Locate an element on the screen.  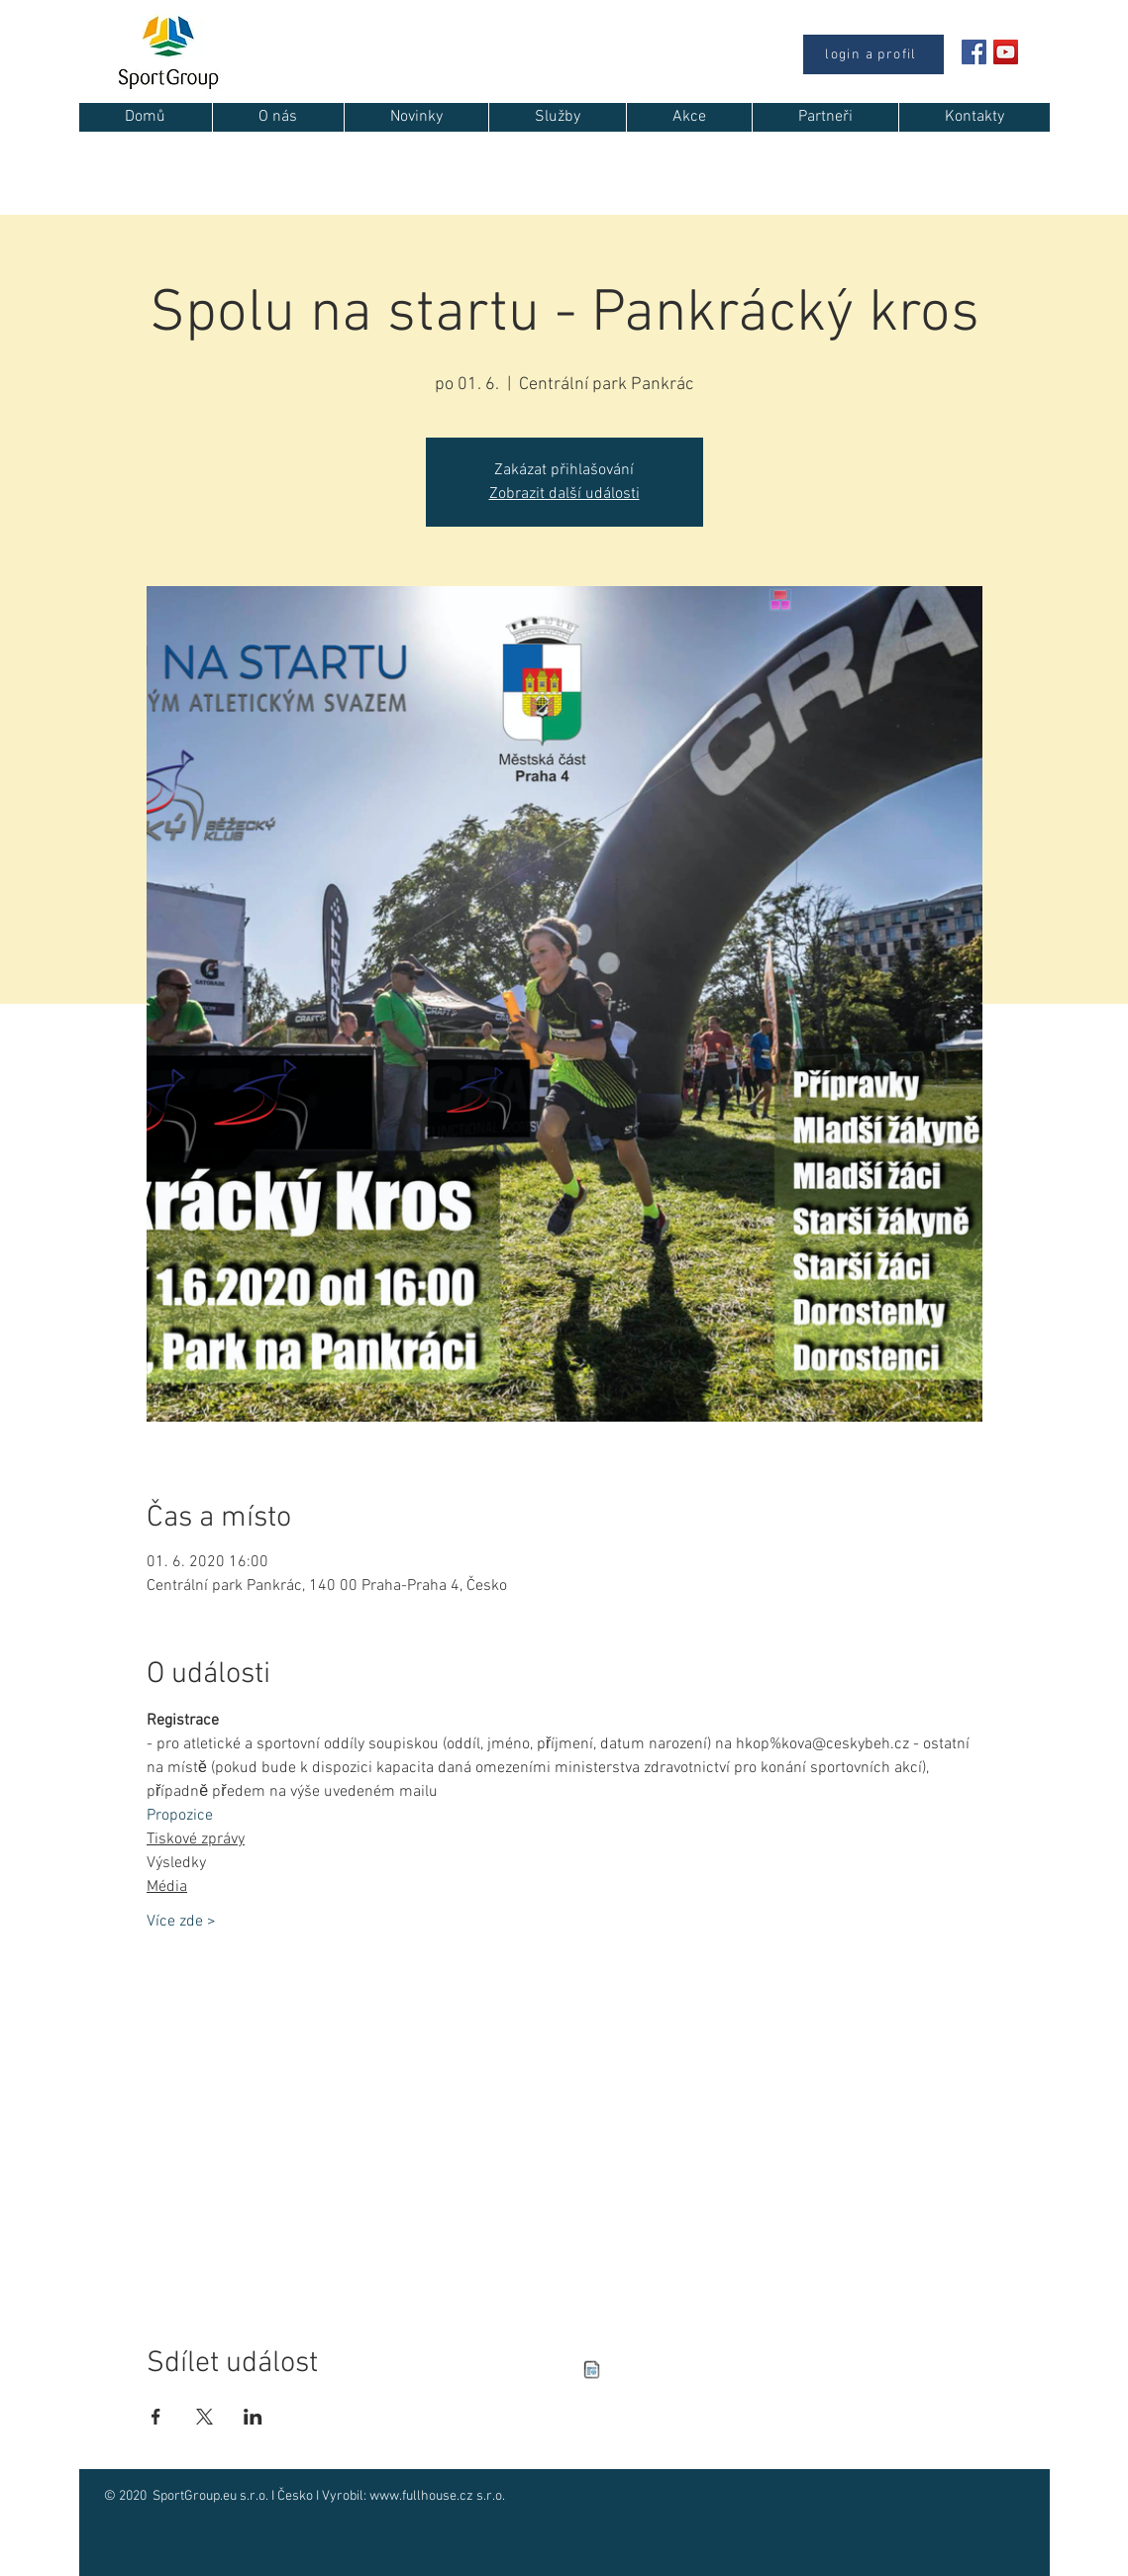
select all items in the current view is located at coordinates (780, 600).